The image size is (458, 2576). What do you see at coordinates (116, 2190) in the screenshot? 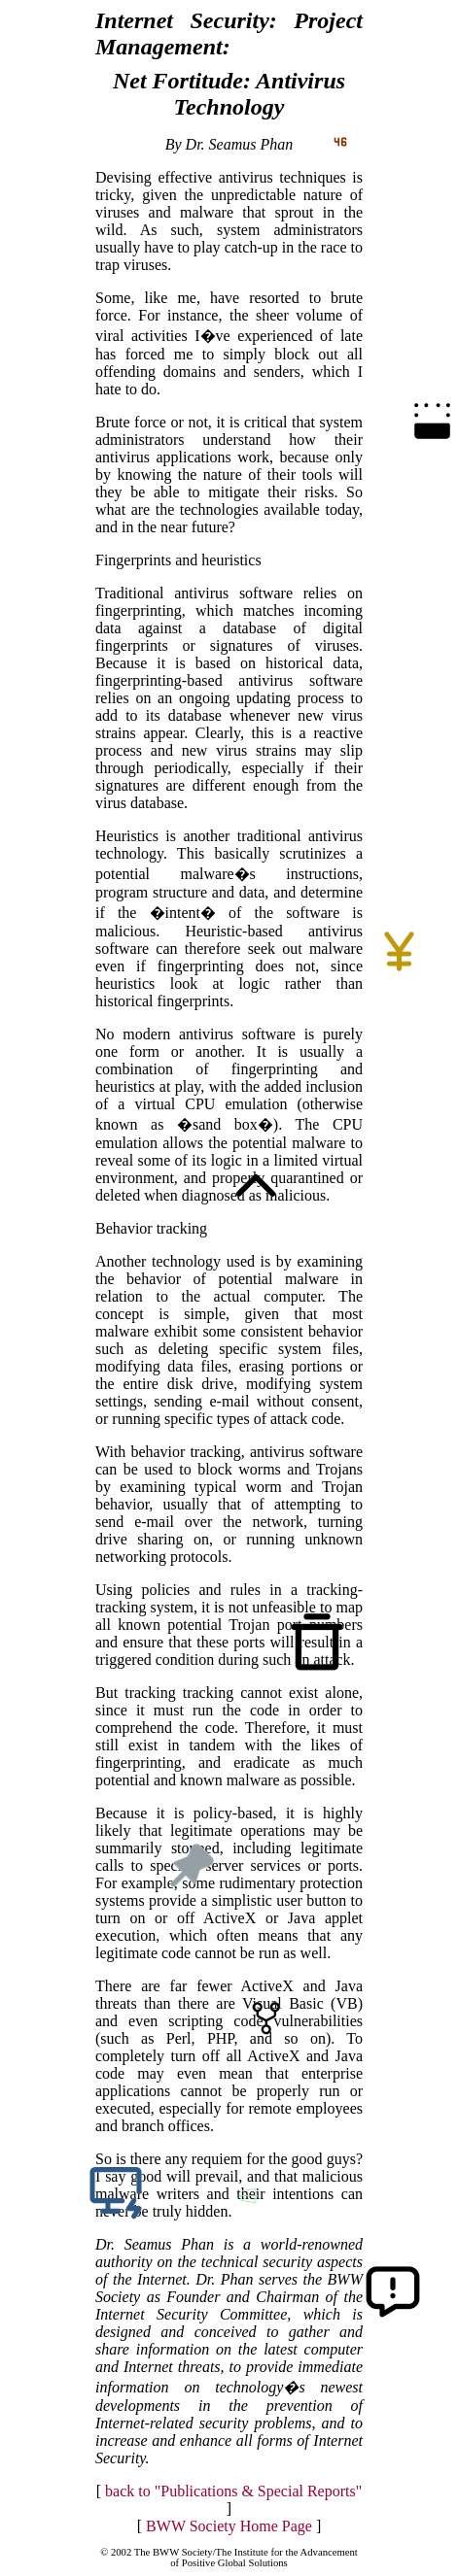
I see `desktop power or energy settings` at bounding box center [116, 2190].